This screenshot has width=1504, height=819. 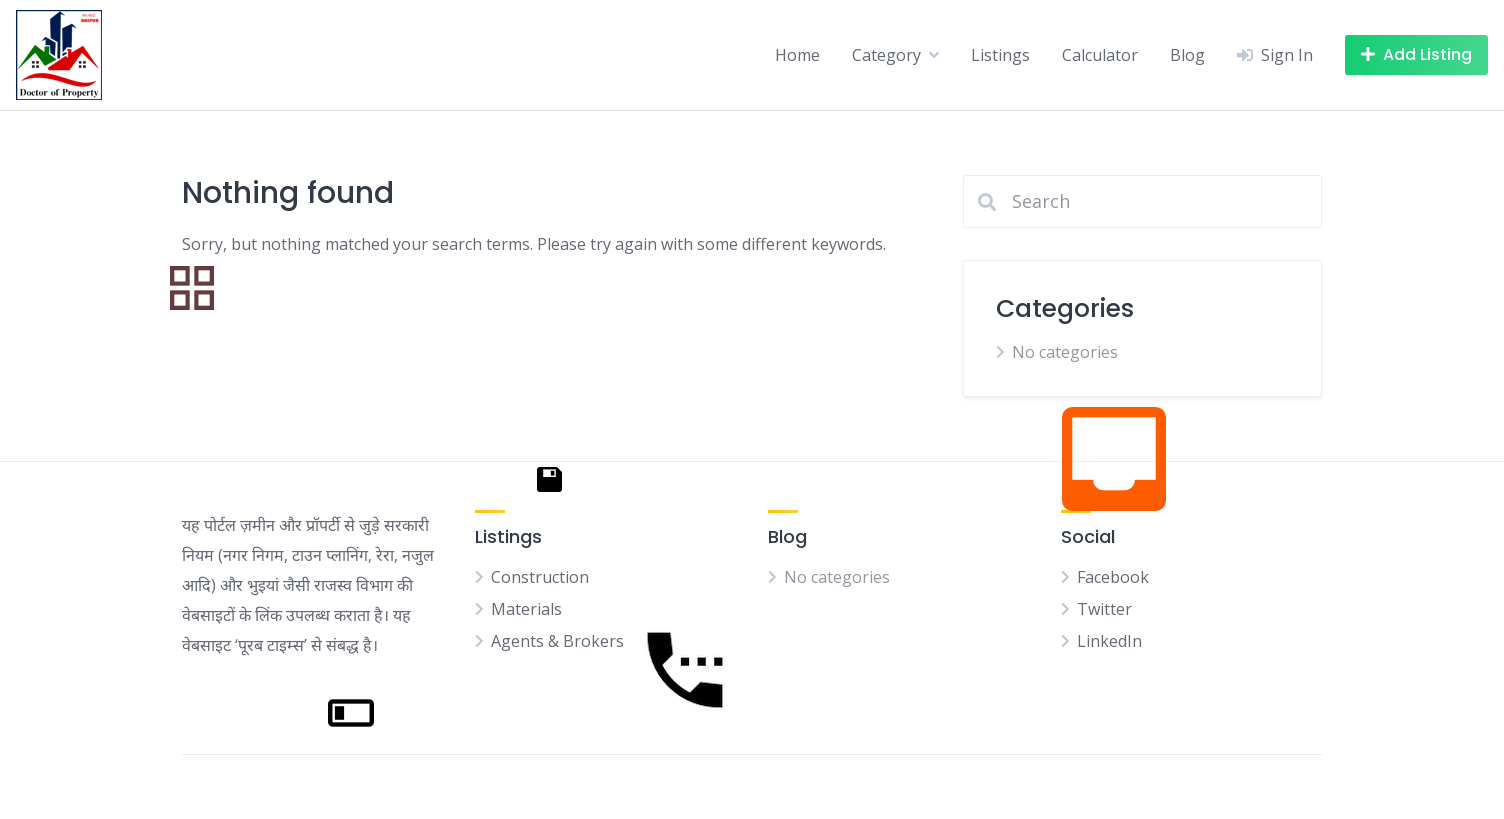 I want to click on save current file or document, so click(x=549, y=479).